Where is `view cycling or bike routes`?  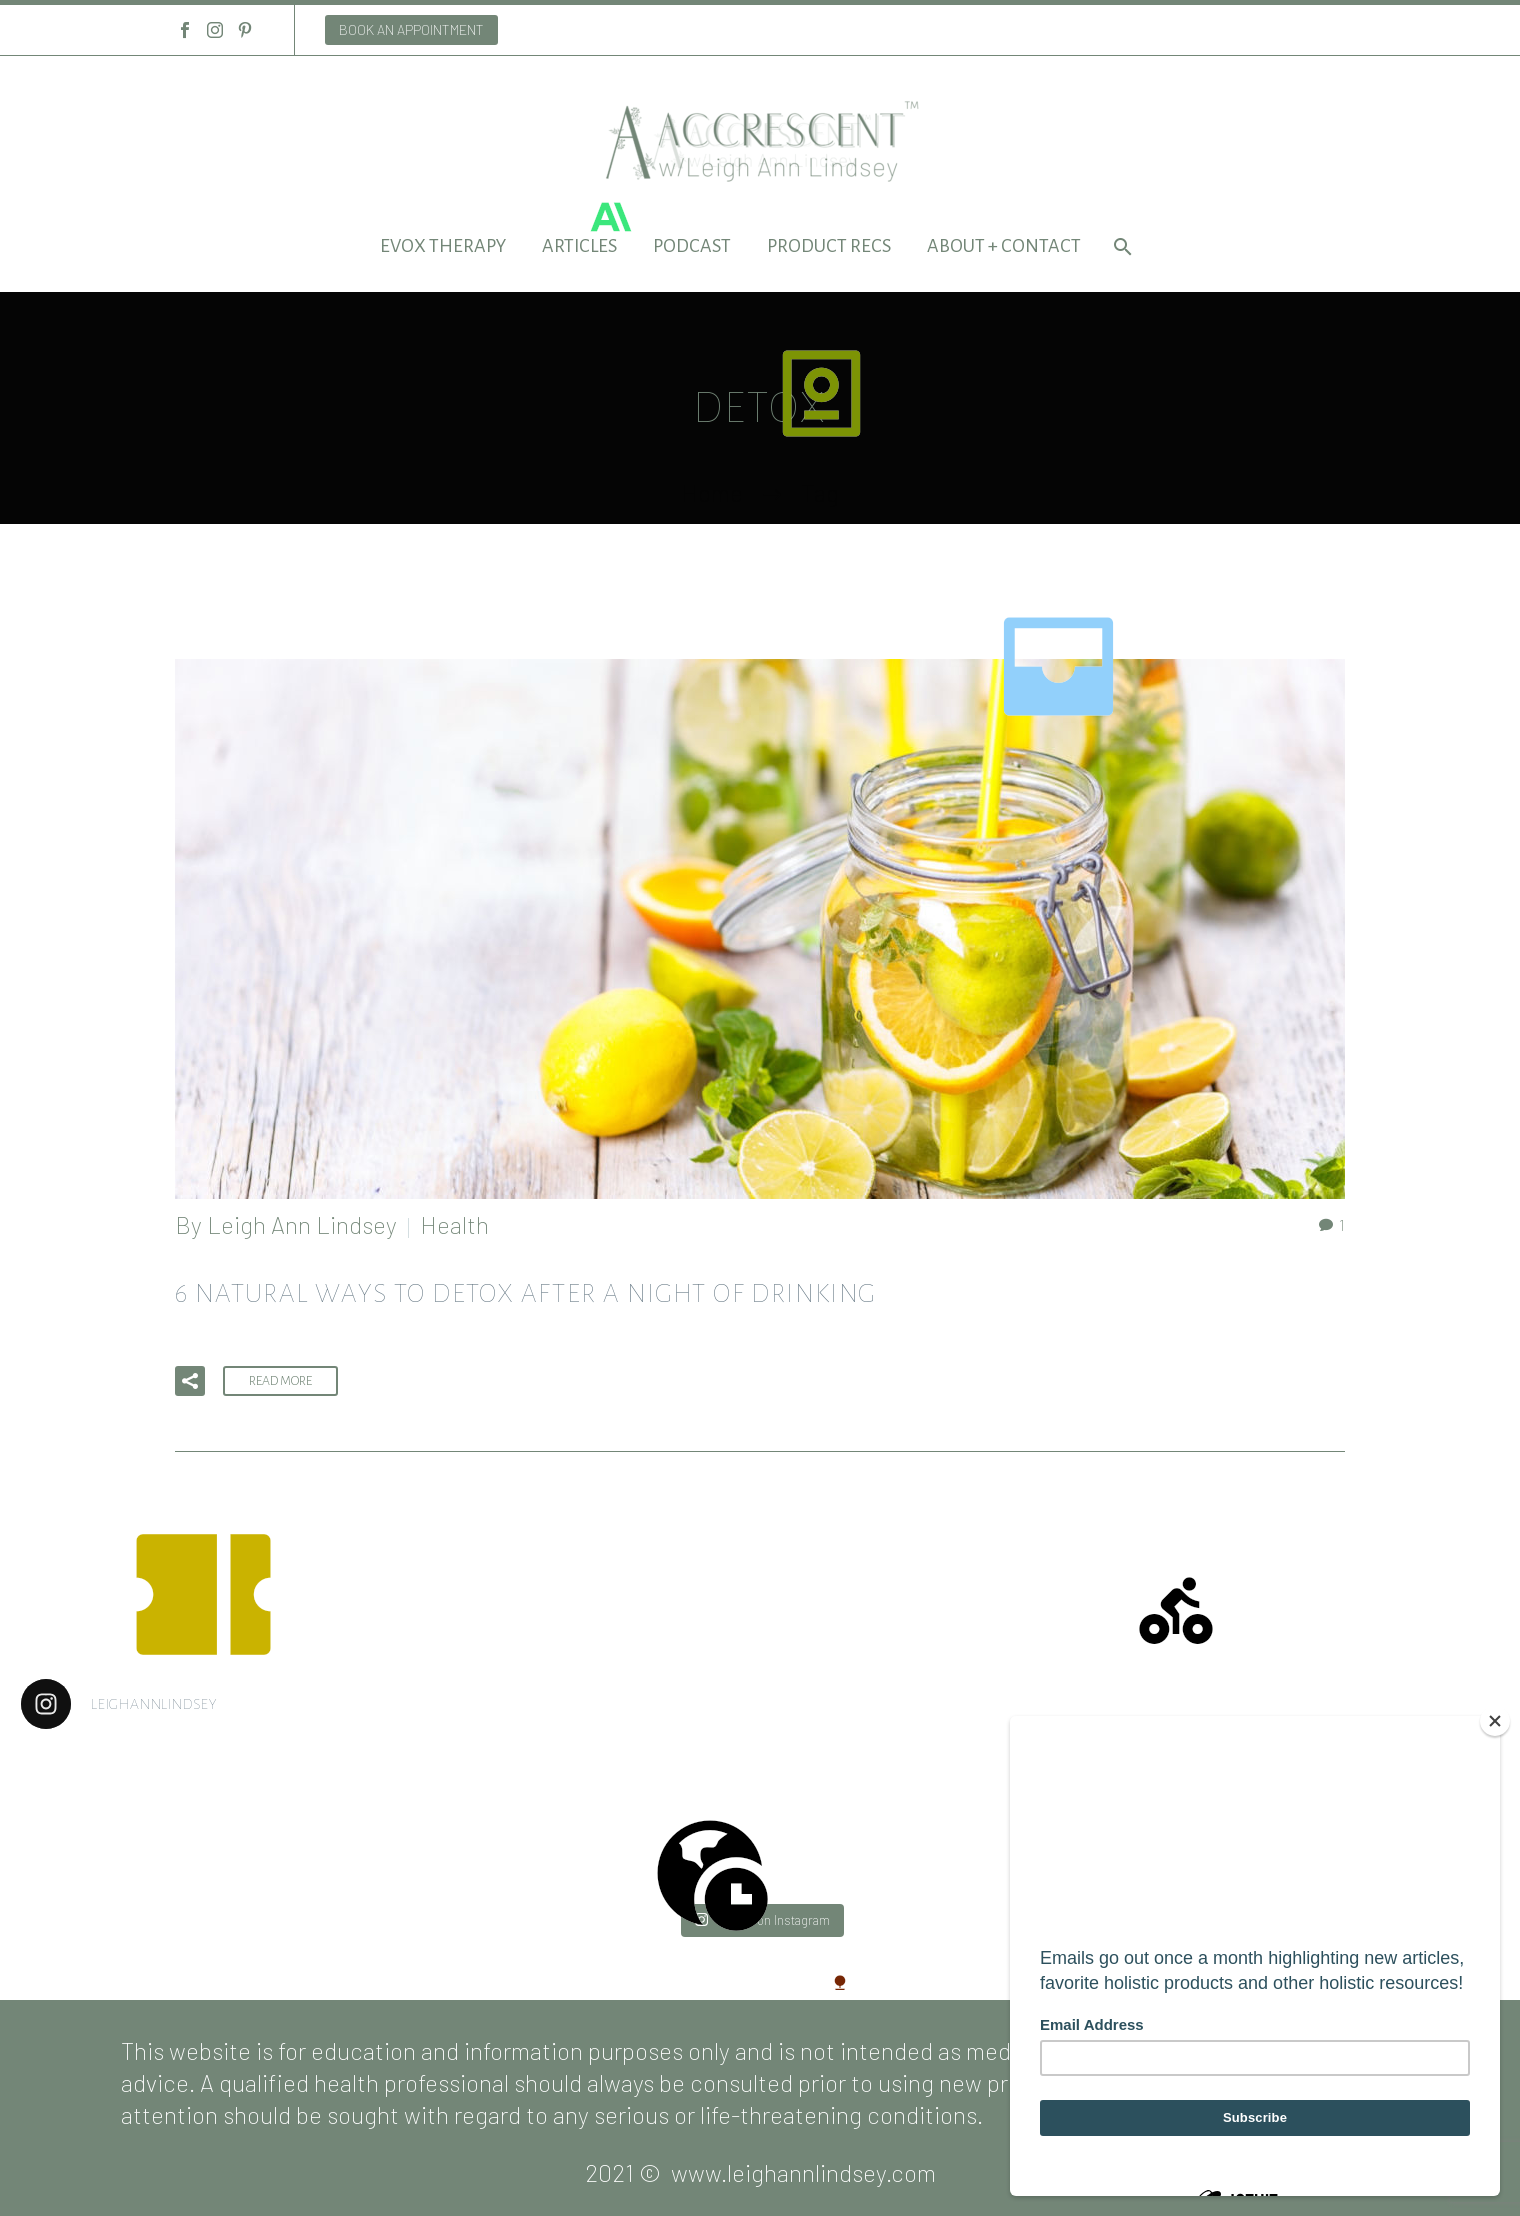
view cycling or bike routes is located at coordinates (1176, 1614).